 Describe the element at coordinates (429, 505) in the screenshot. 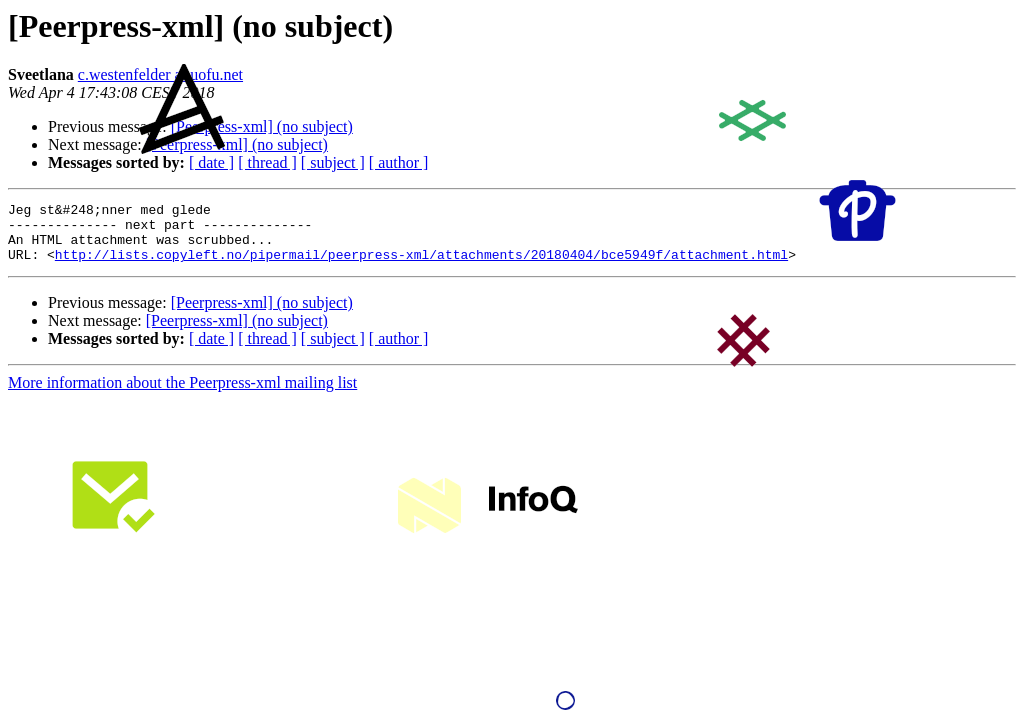

I see `nordic semiconductor company logo` at that location.